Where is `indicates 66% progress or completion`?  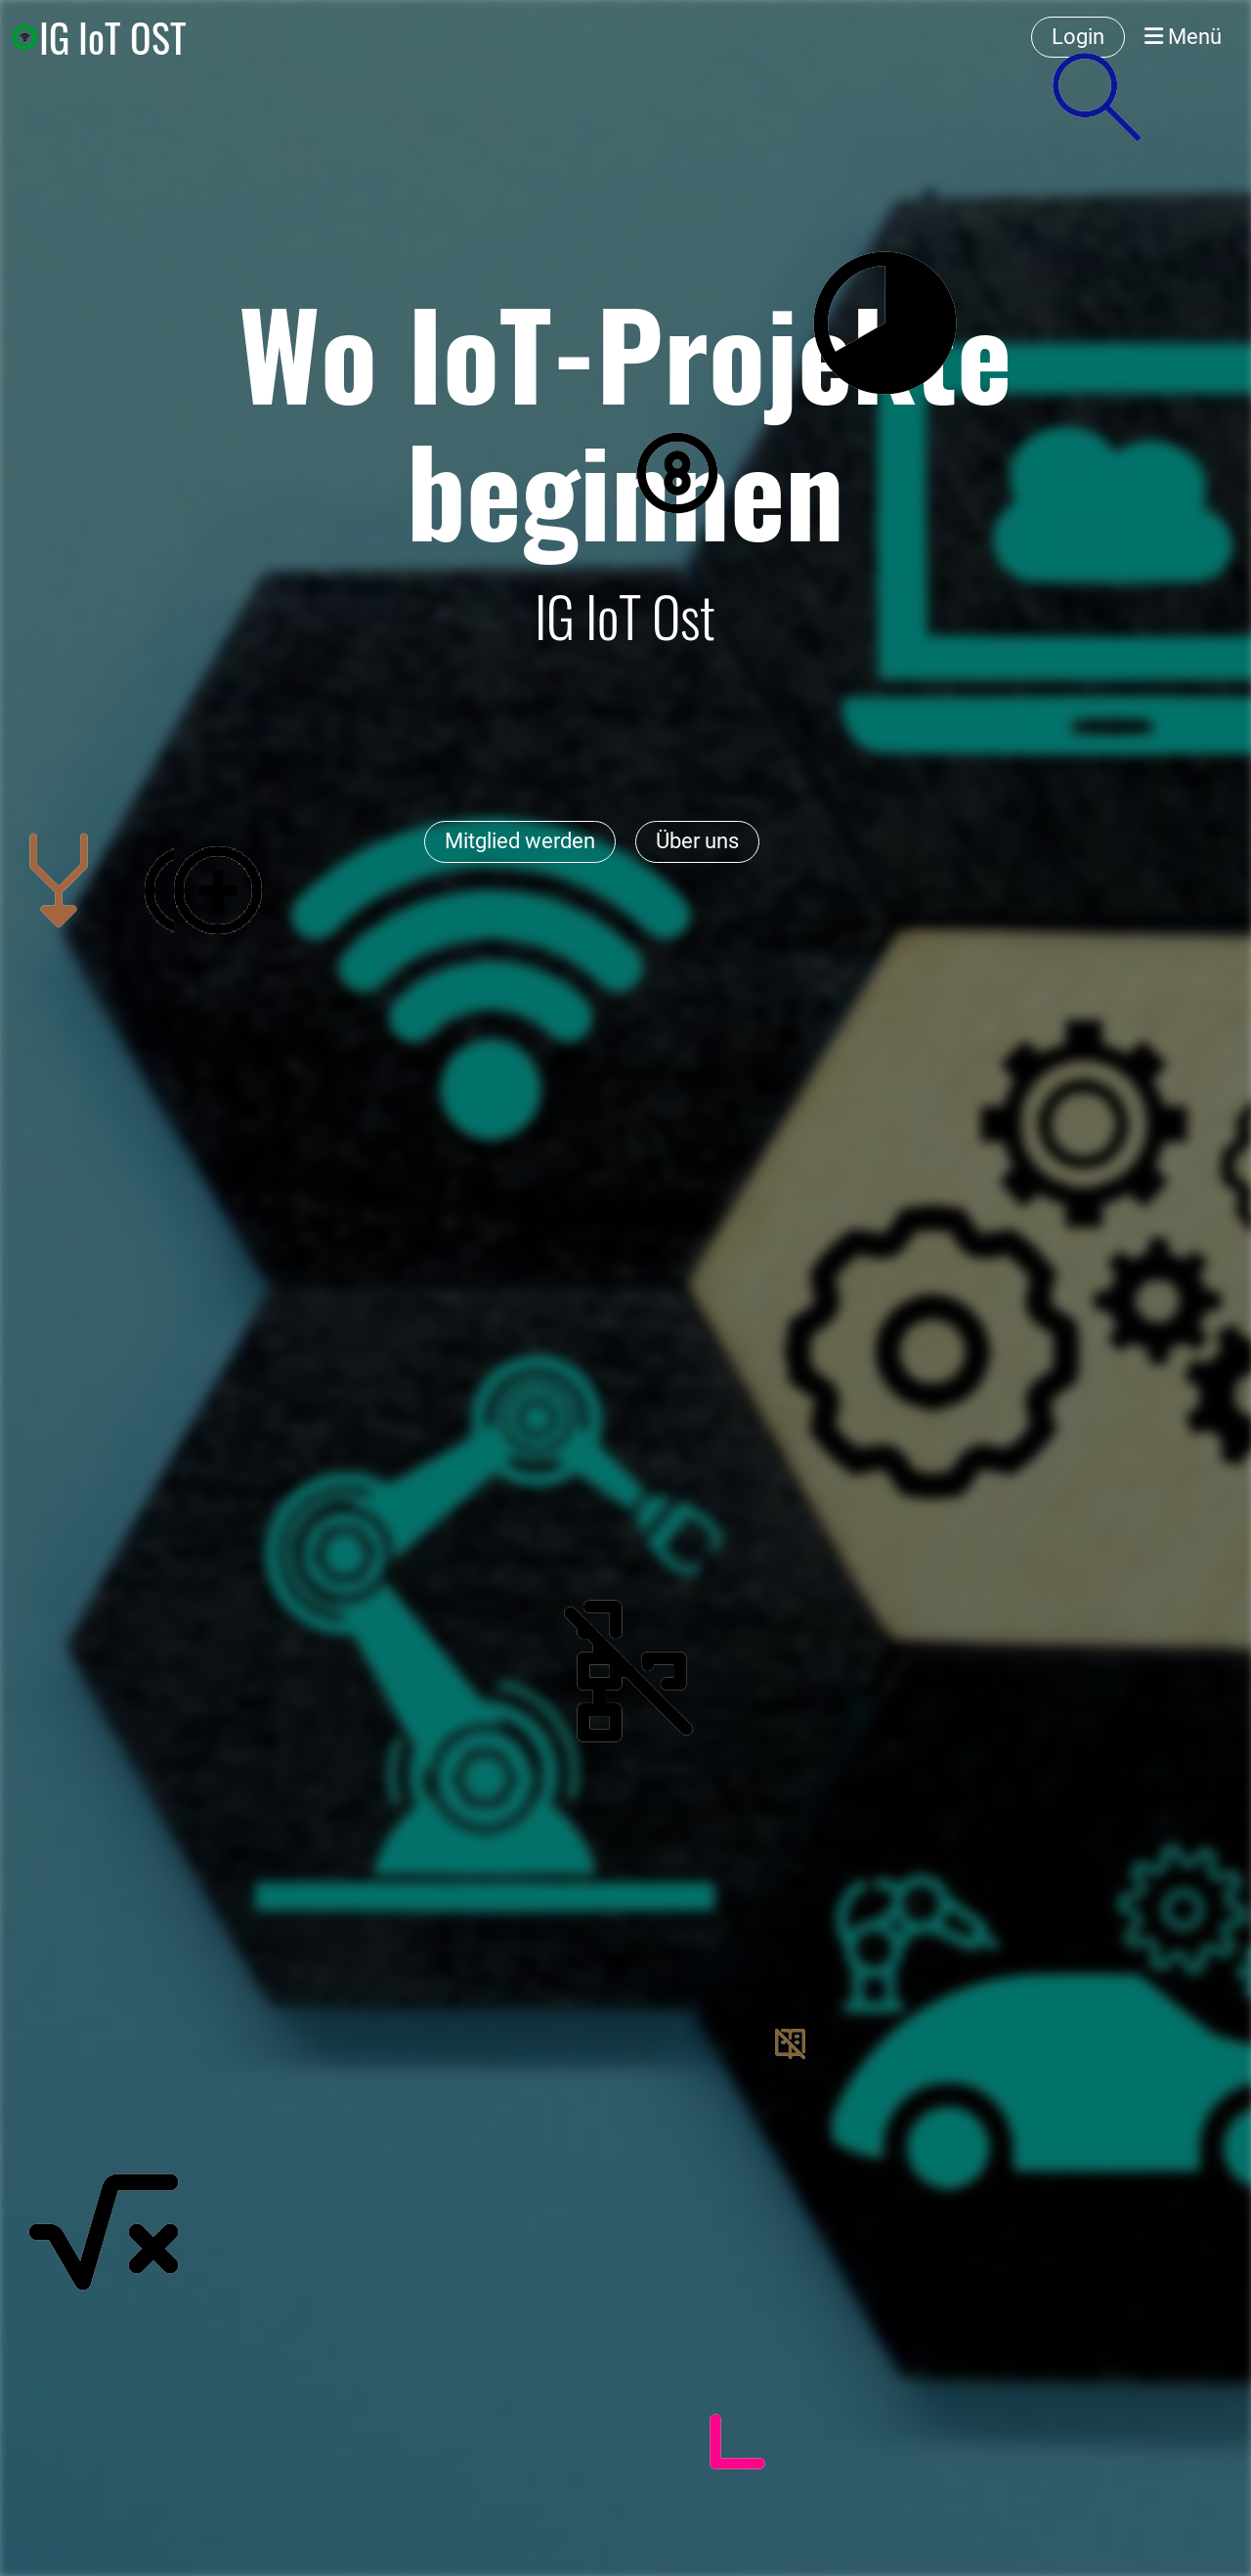
indicates 66% progress or completion is located at coordinates (884, 322).